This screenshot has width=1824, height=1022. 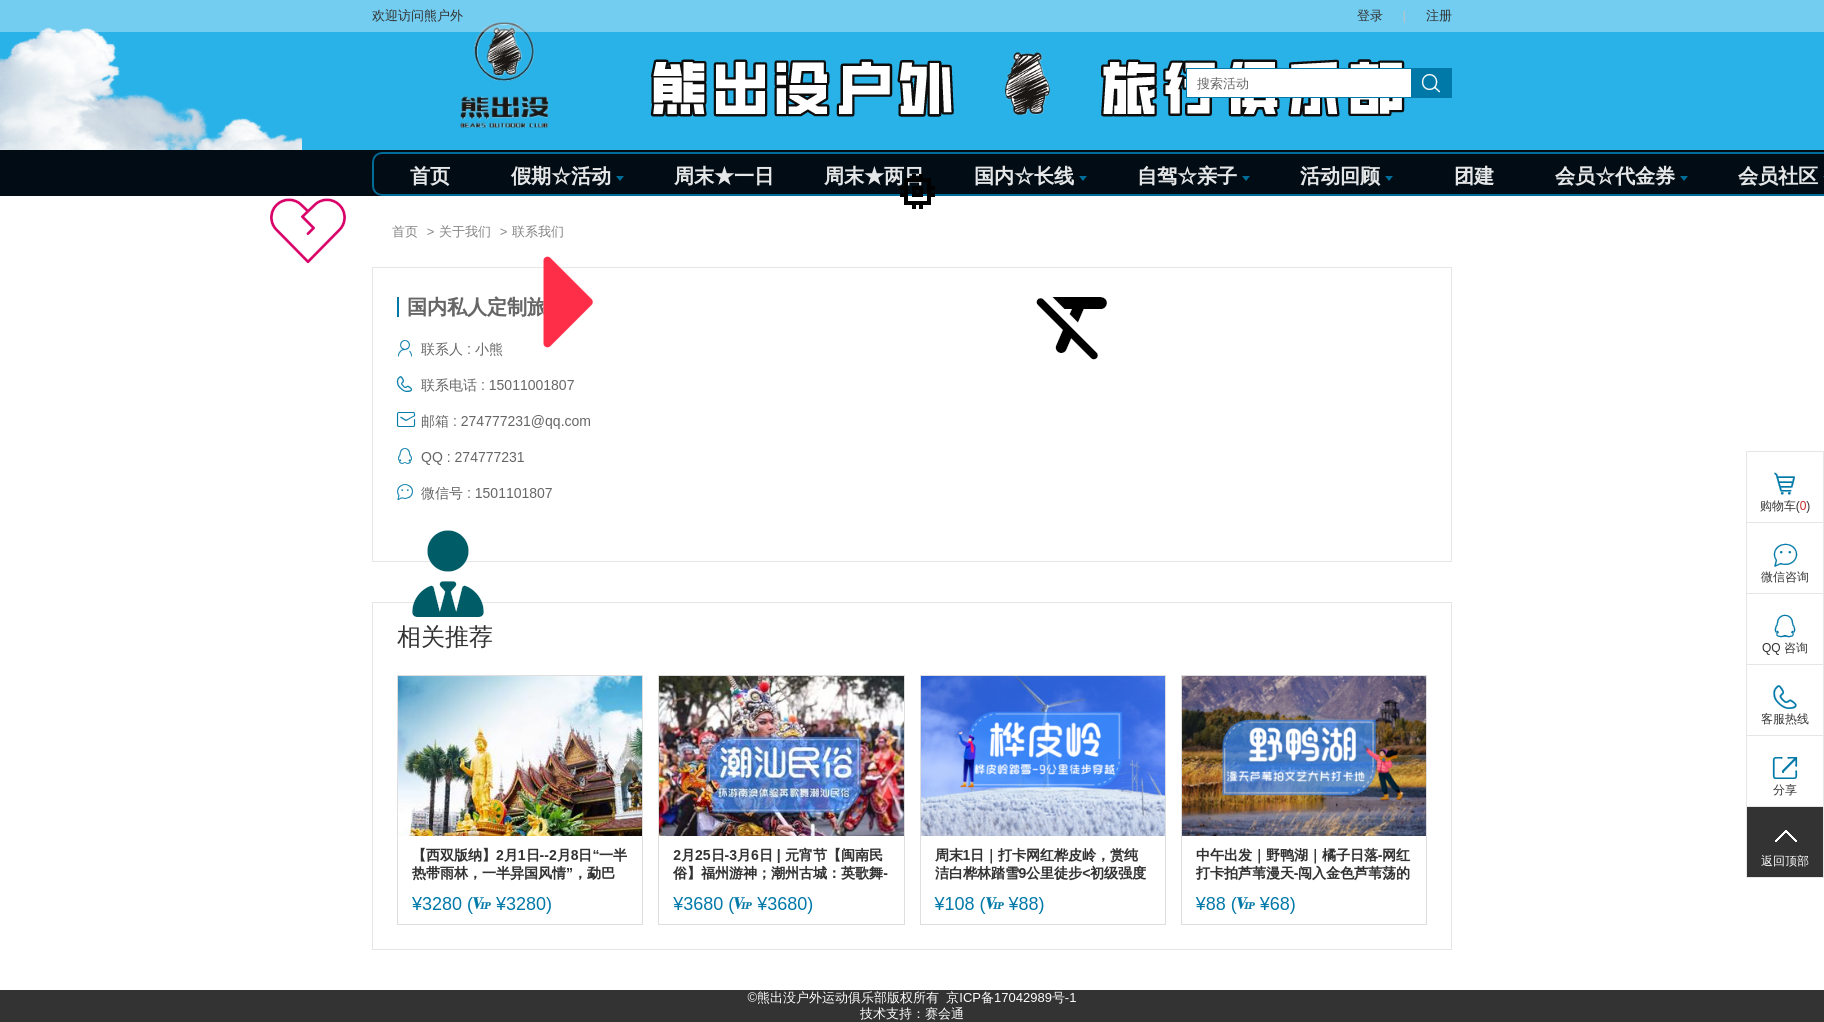 I want to click on navigate to the next item or screen, so click(x=564, y=302).